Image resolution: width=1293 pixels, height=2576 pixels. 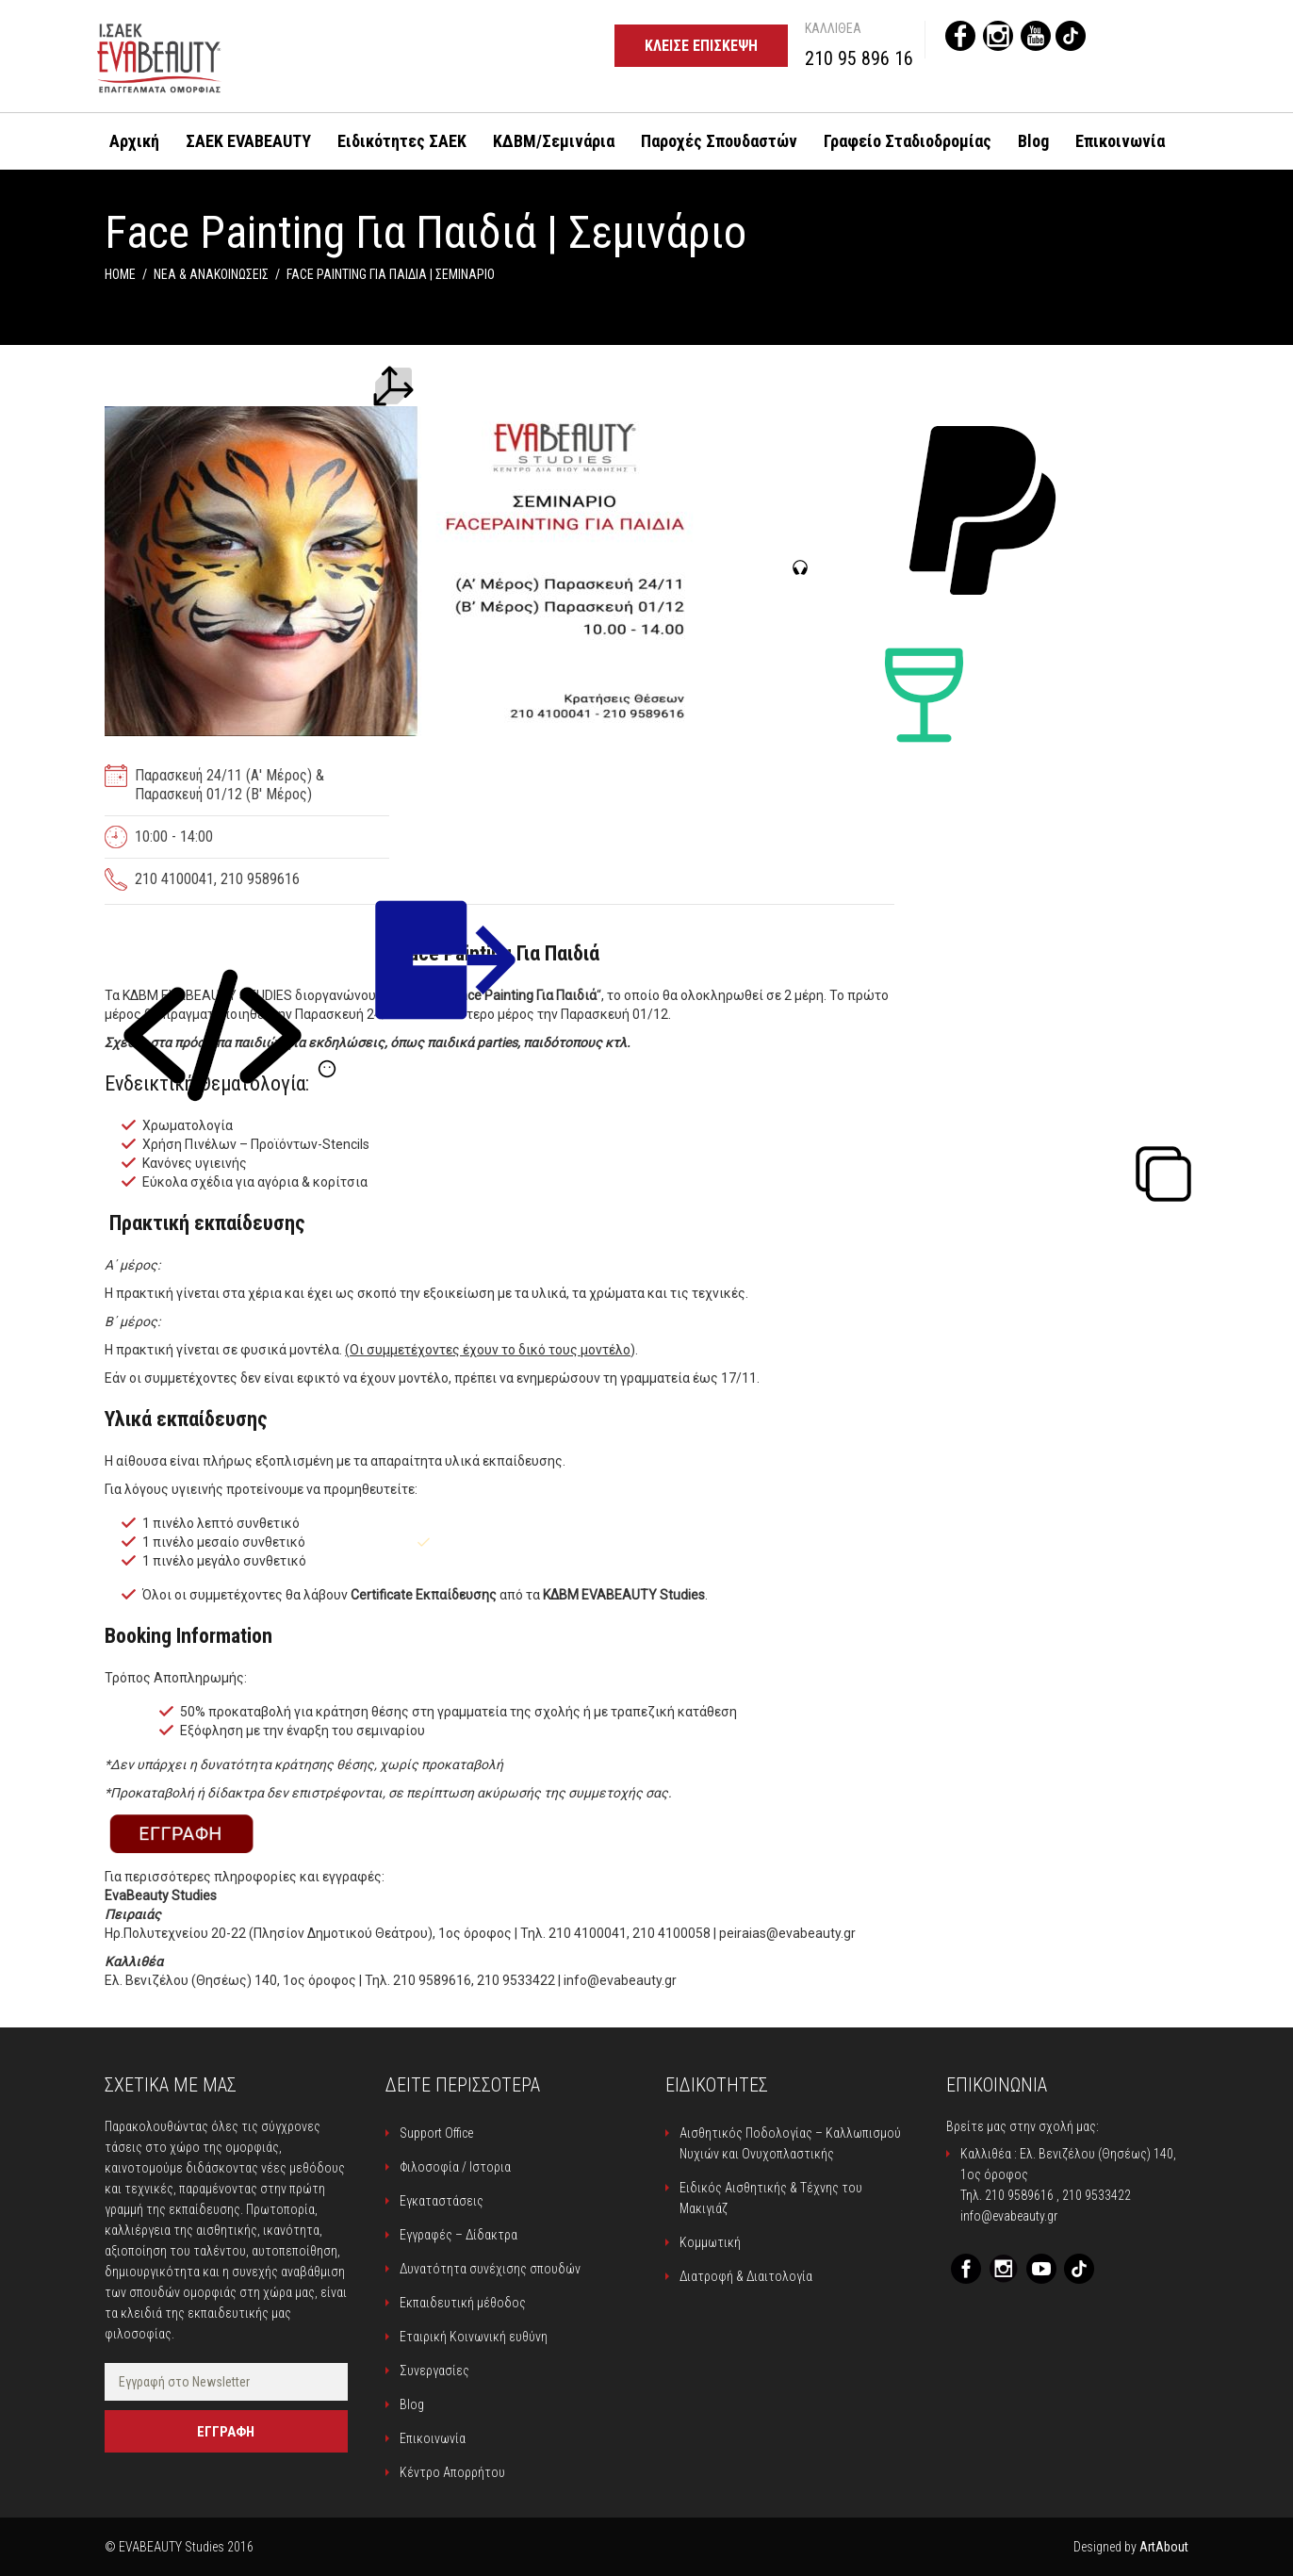 I want to click on log out of your account, so click(x=445, y=960).